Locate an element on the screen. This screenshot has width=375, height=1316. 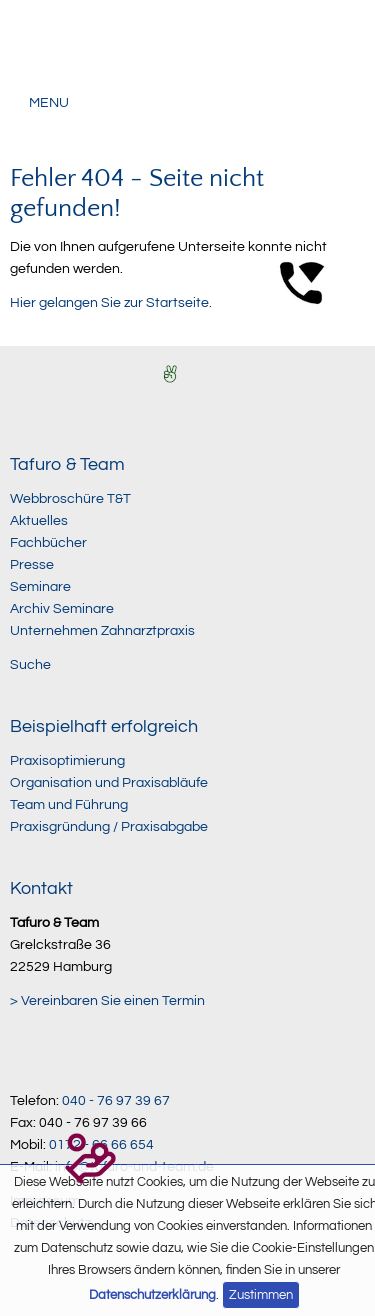
make a payment or donation is located at coordinates (90, 1158).